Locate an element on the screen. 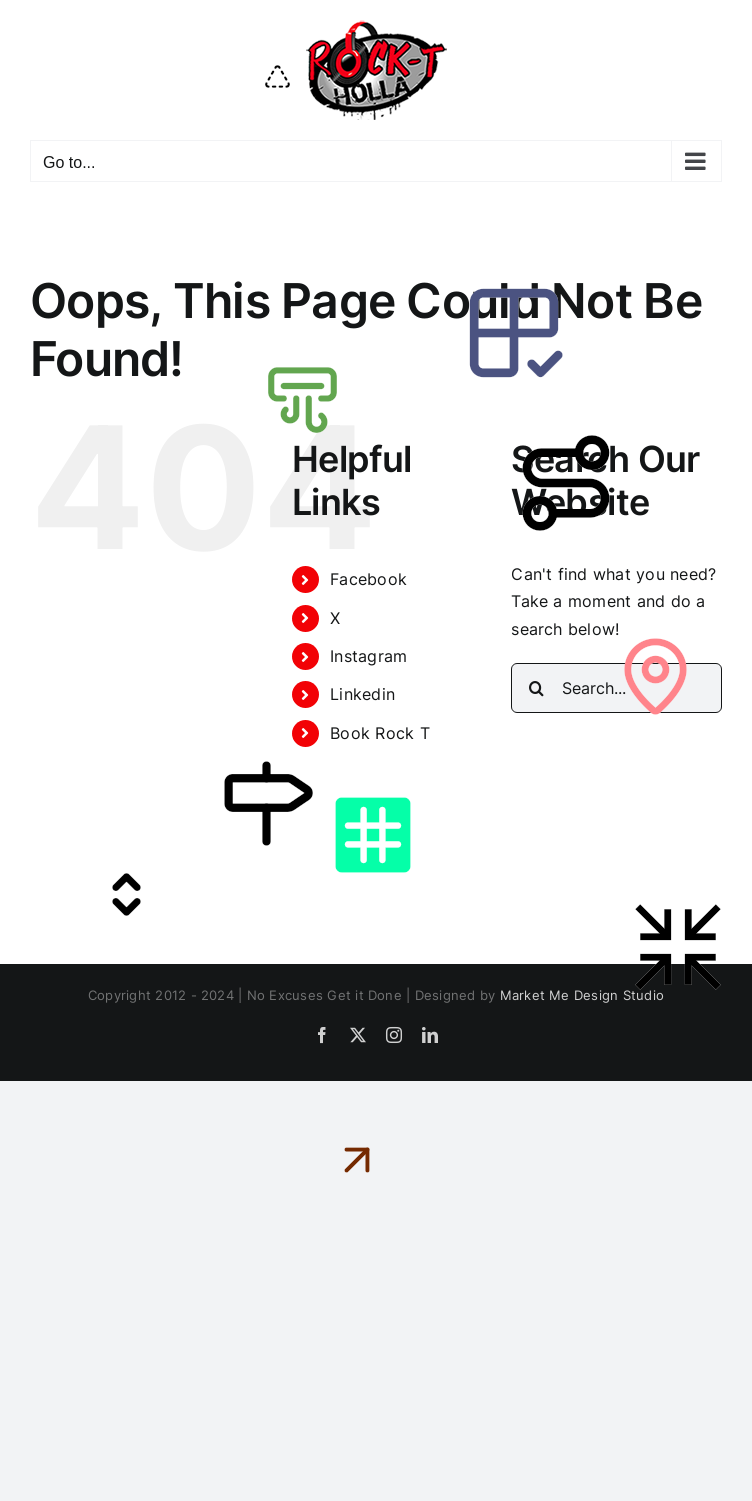 Image resolution: width=752 pixels, height=1501 pixels. exit fullscreen mode is located at coordinates (678, 947).